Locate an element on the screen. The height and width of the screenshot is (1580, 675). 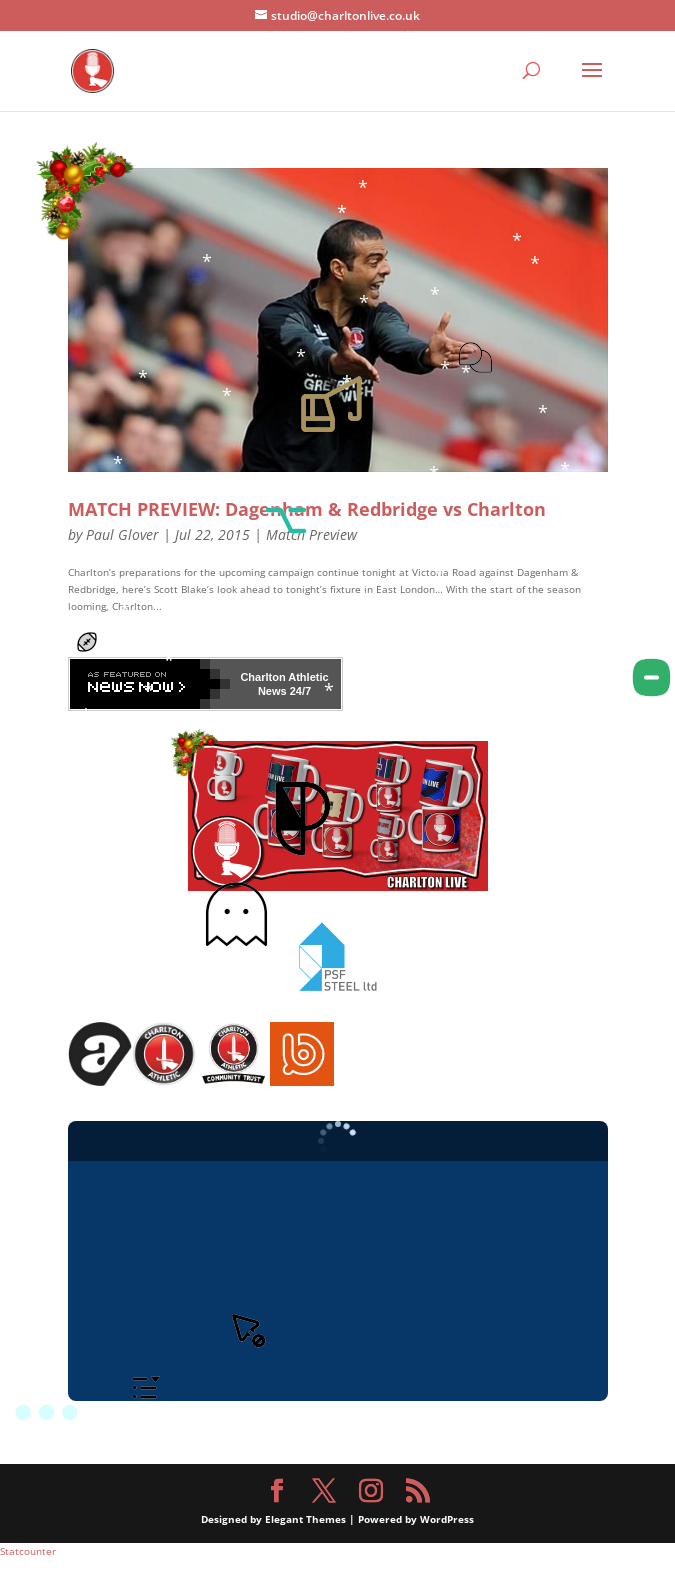
toggle ghost mode or invisible status is located at coordinates (236, 915).